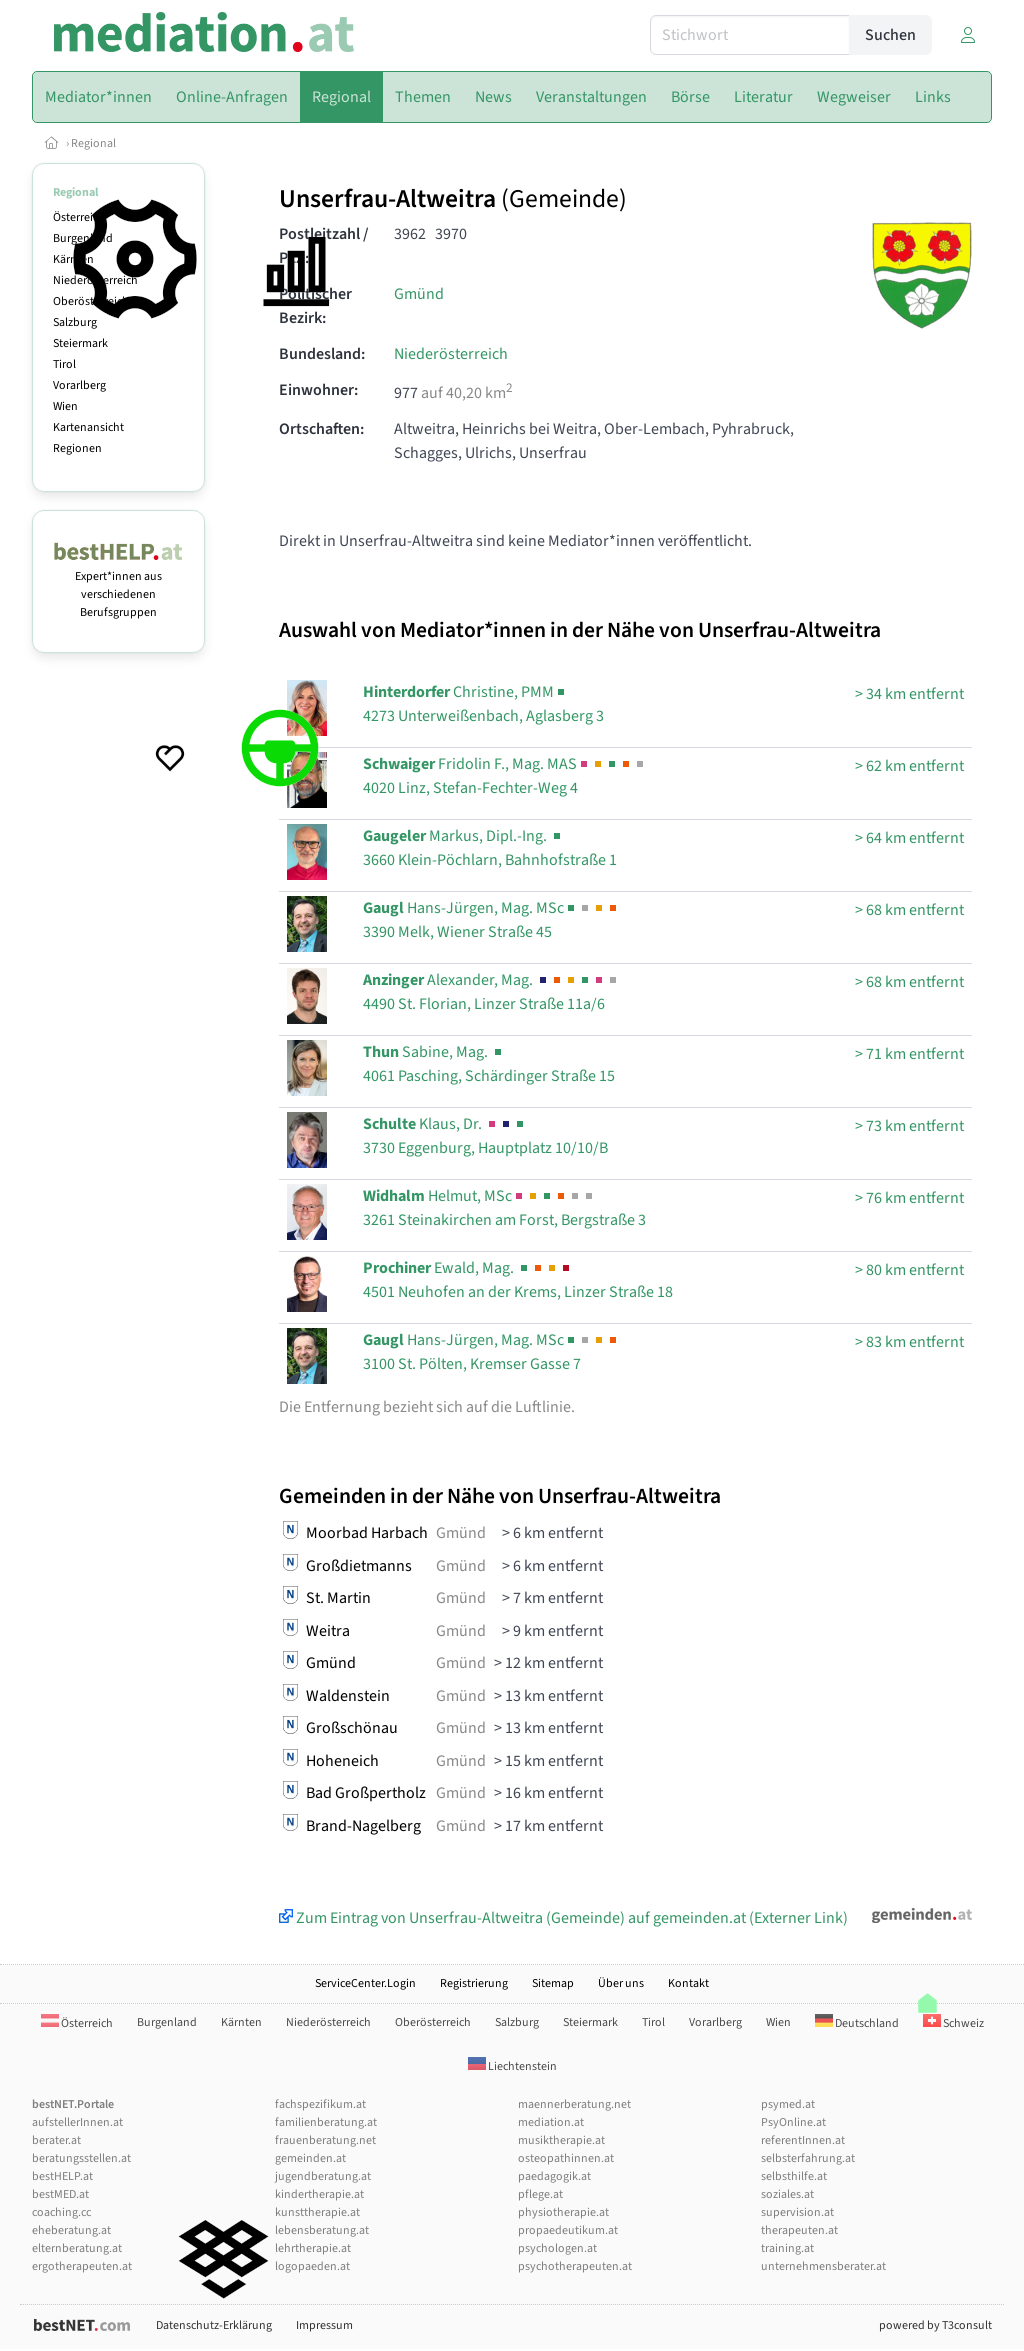 The width and height of the screenshot is (1024, 2351). Describe the element at coordinates (280, 748) in the screenshot. I see `access driving or navigation mode` at that location.